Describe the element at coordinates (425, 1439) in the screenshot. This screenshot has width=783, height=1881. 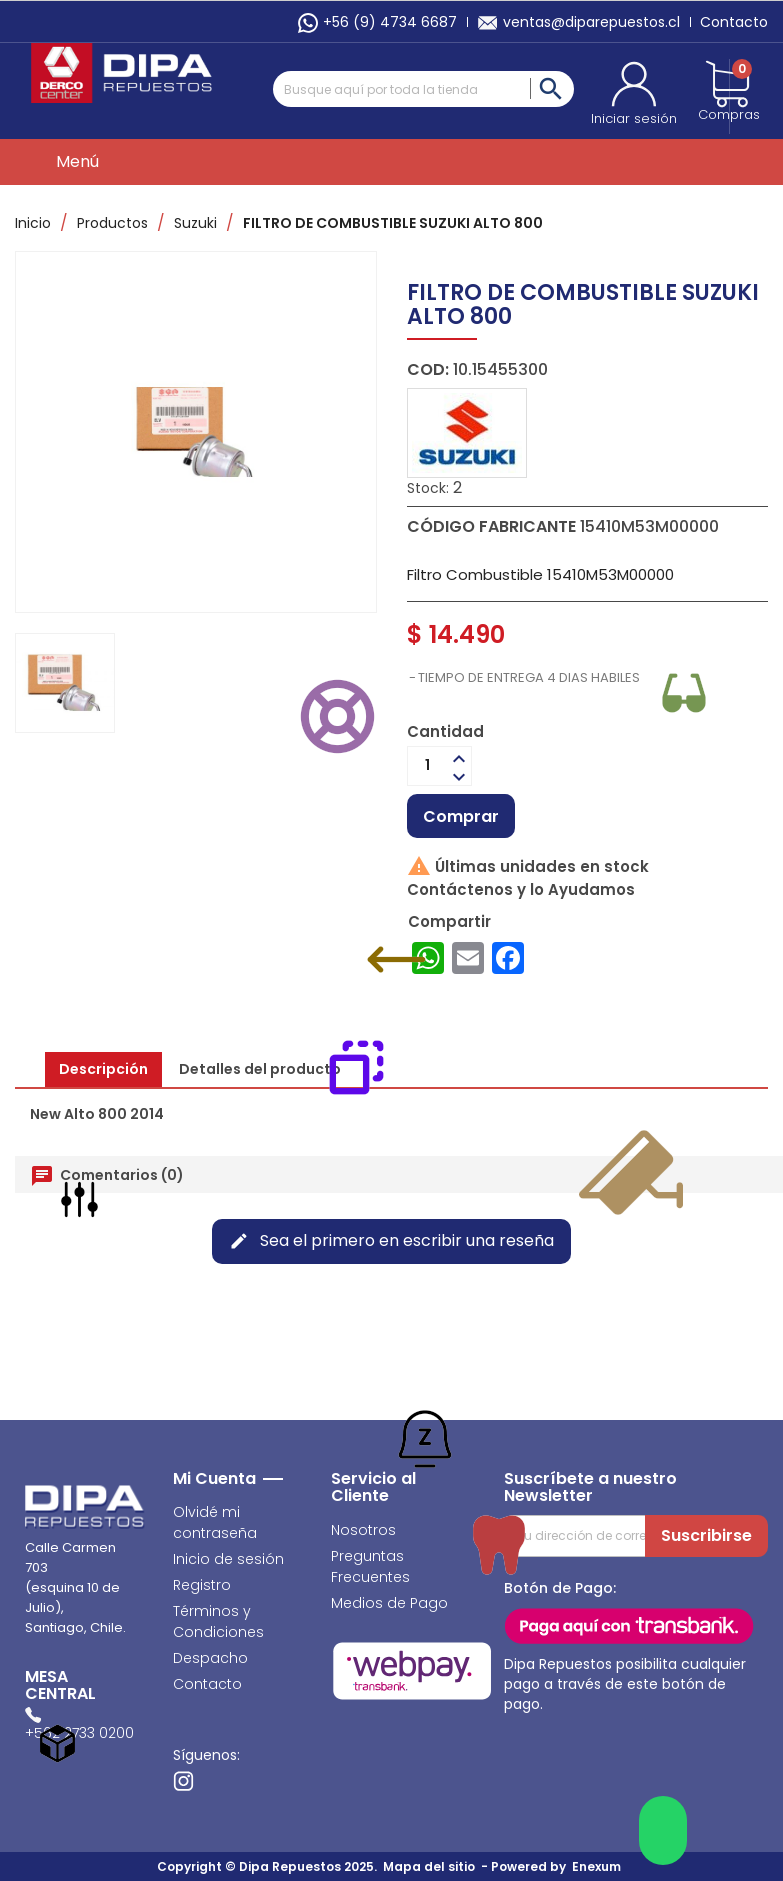
I see `notifications are snoozed` at that location.